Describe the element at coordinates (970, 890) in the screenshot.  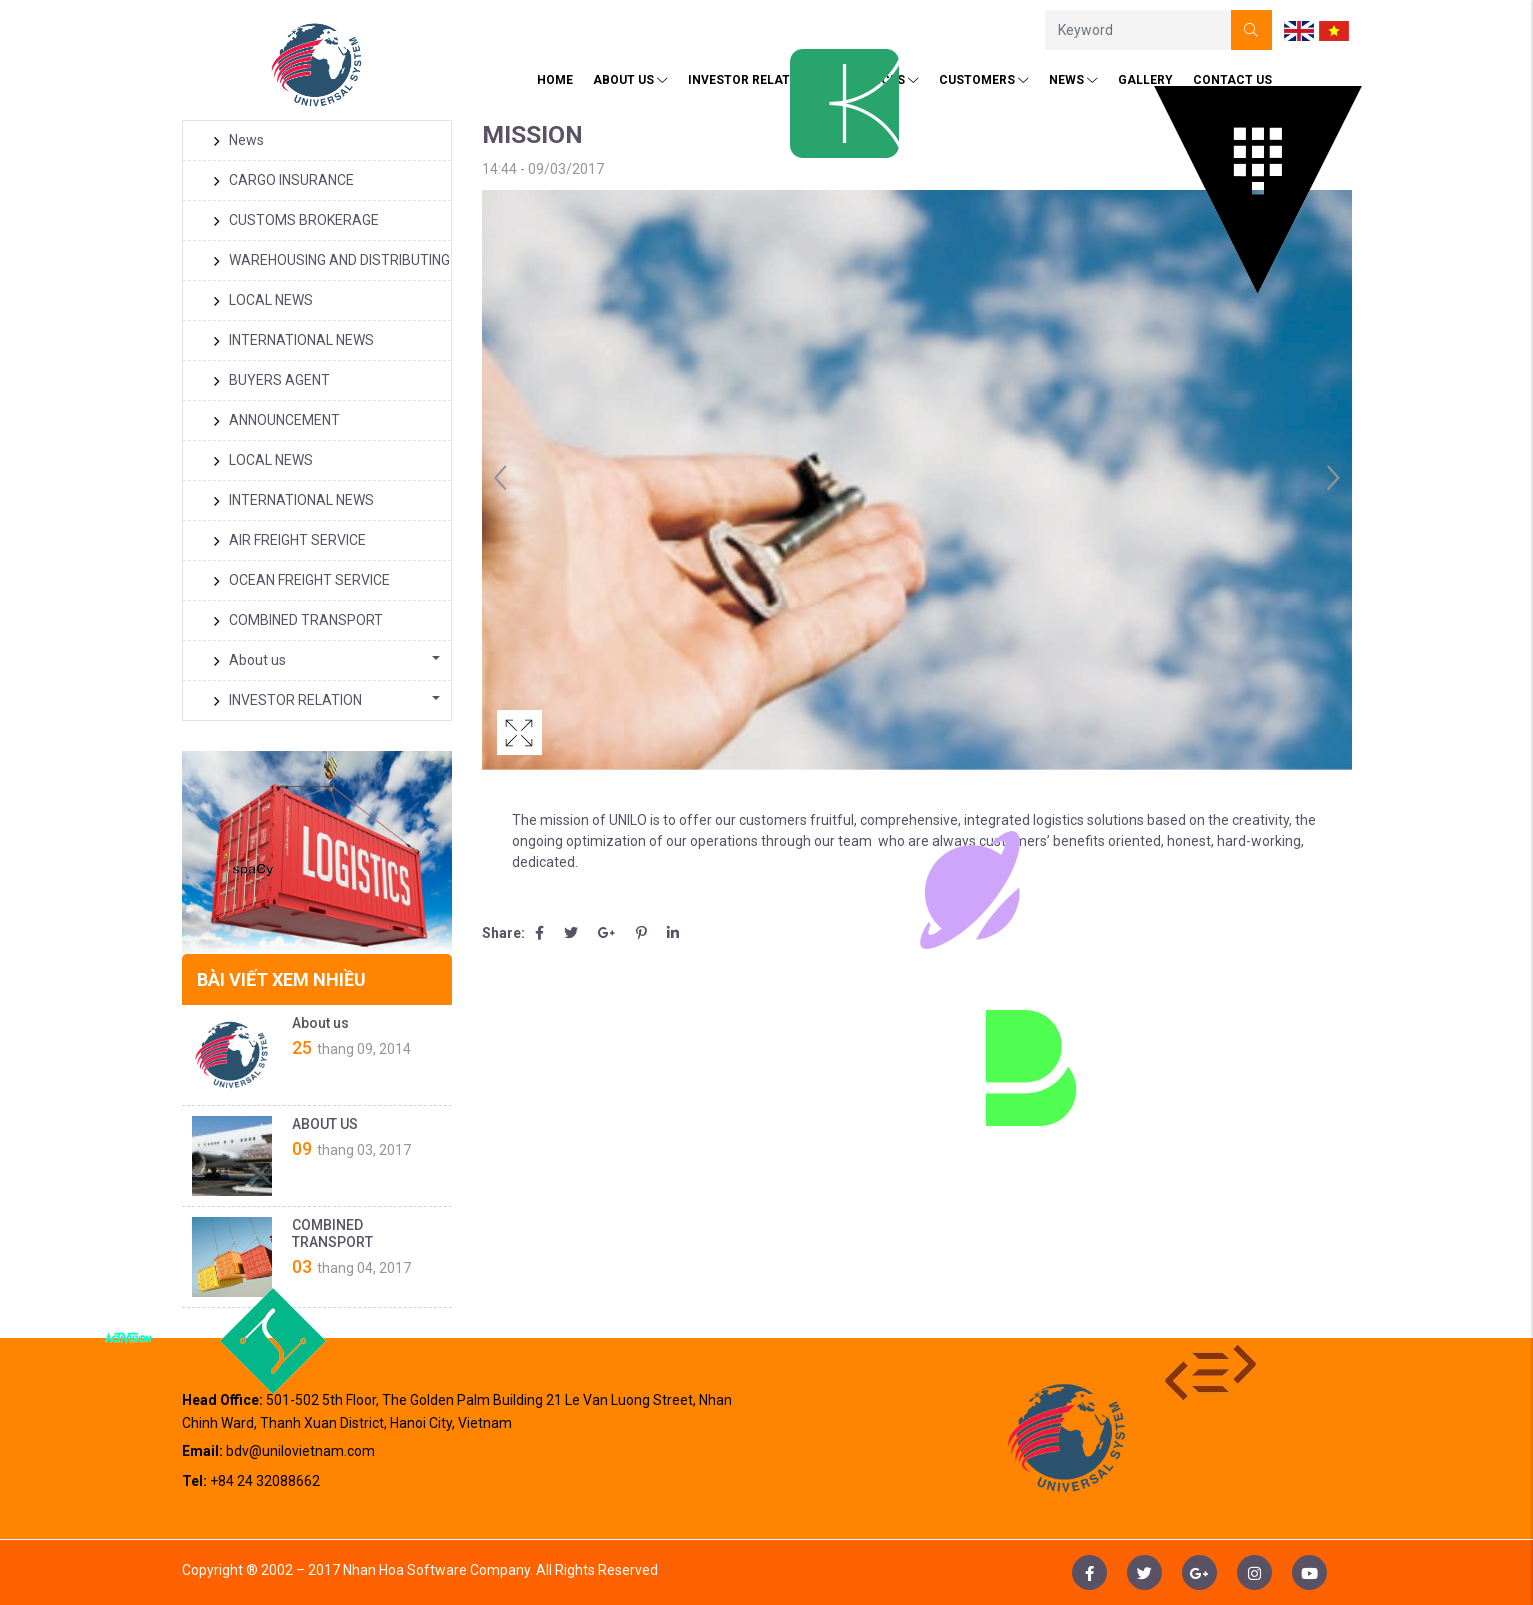
I see `visit instatus website or service` at that location.